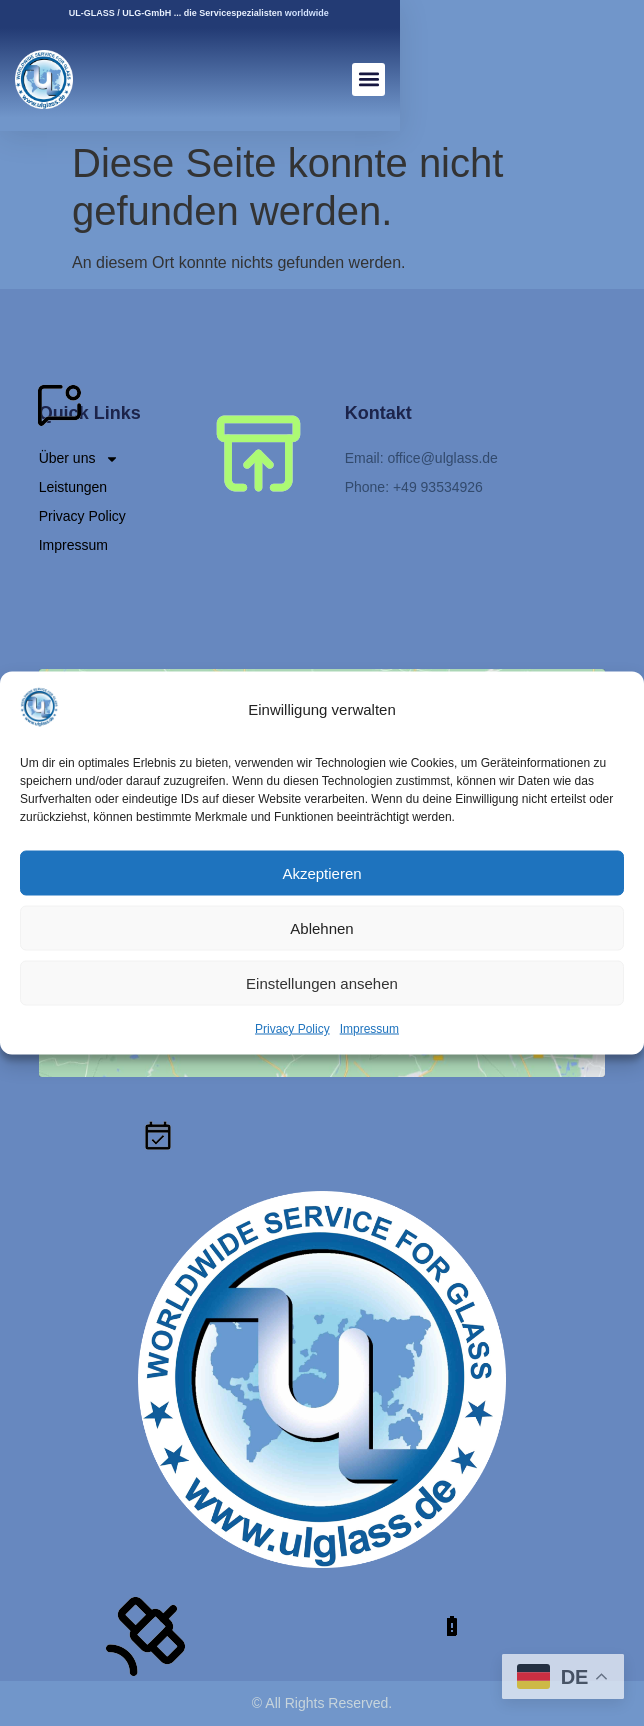 Image resolution: width=644 pixels, height=1726 pixels. I want to click on indicates low battery warning, so click(452, 1626).